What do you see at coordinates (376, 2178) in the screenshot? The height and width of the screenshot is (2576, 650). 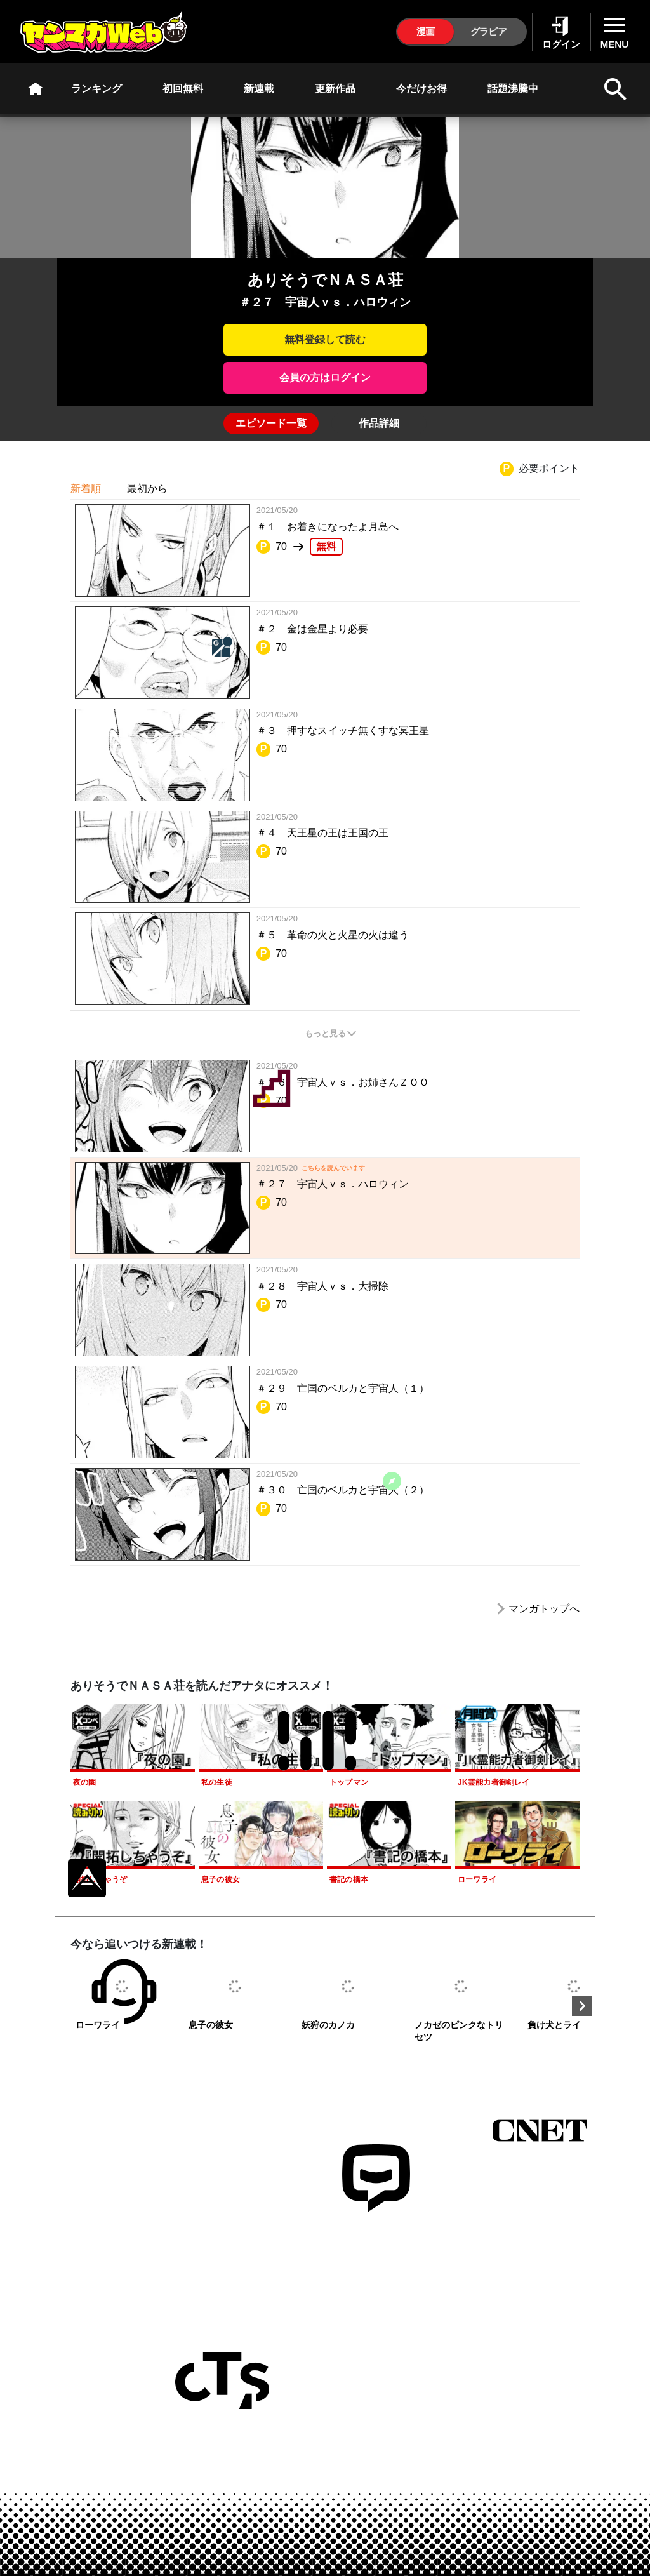 I see `open chatbot assistant` at bounding box center [376, 2178].